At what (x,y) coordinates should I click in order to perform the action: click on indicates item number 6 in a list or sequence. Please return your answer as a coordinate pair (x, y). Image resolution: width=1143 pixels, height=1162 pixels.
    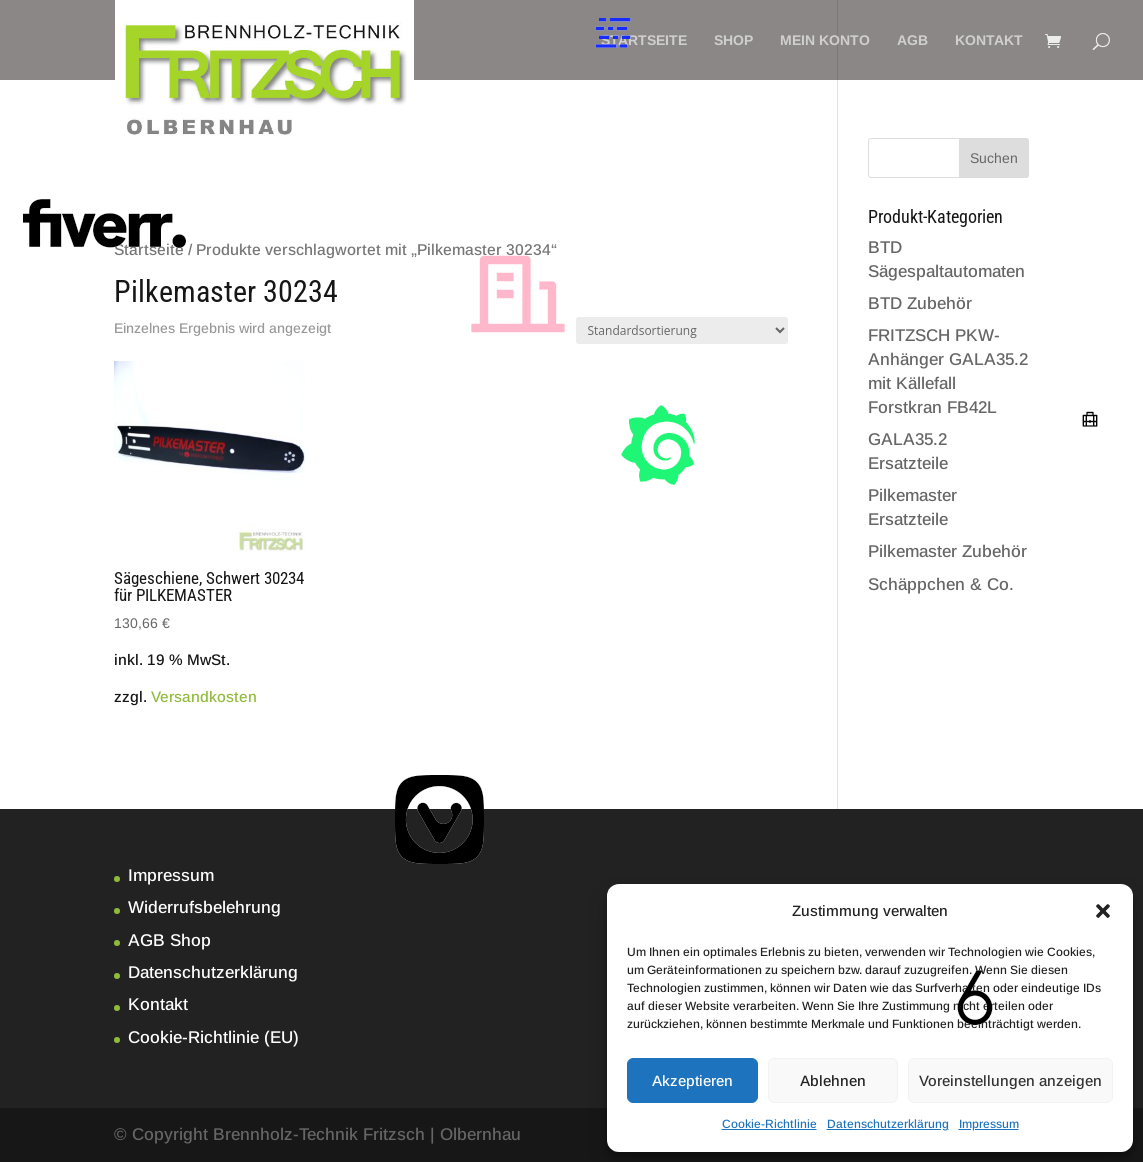
    Looking at the image, I should click on (975, 997).